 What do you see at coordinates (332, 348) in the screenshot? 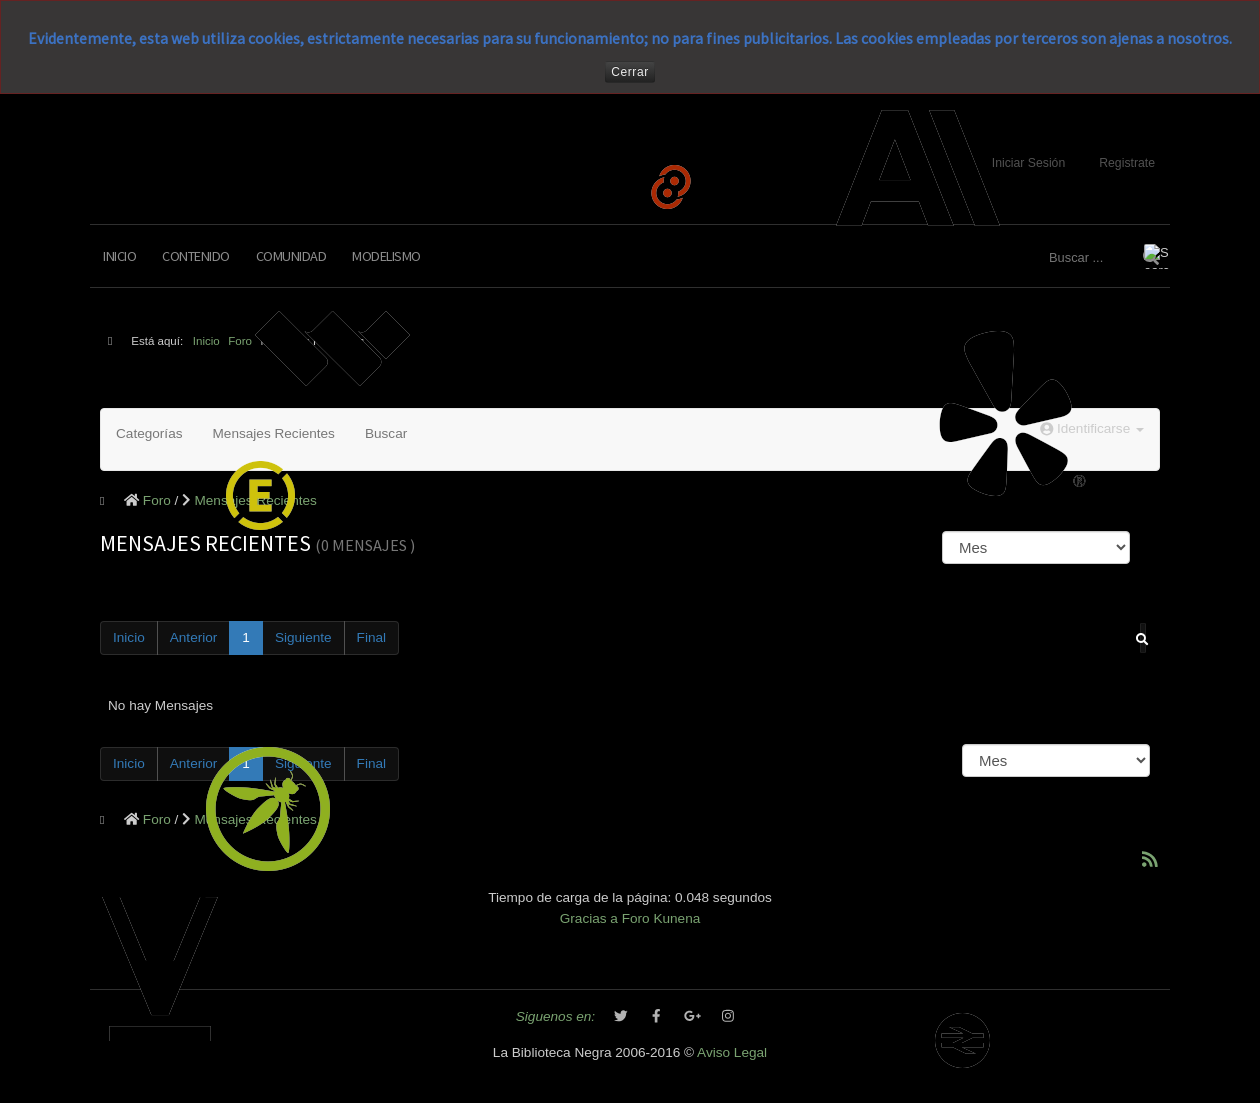
I see `wondershare brand logo` at bounding box center [332, 348].